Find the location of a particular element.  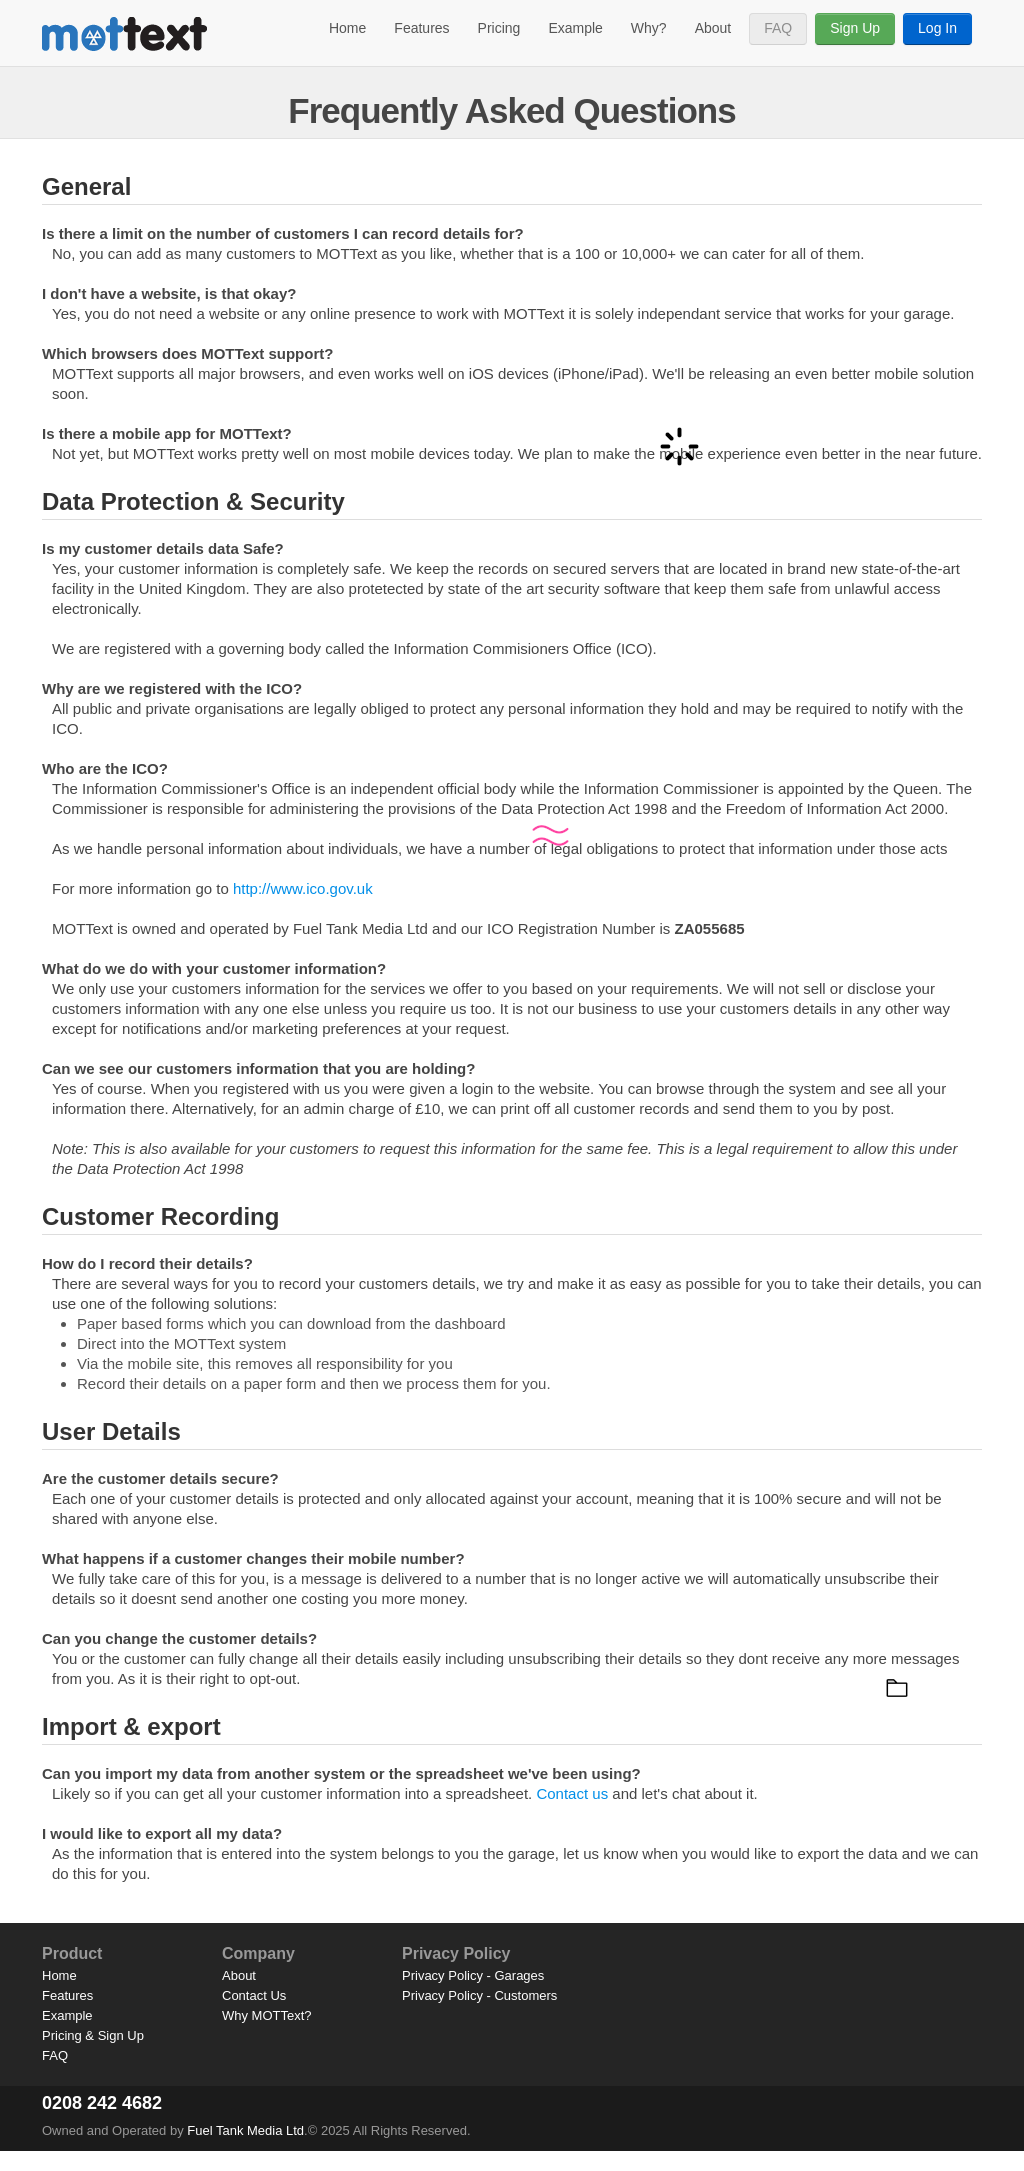

indicates approximate or estimated value is located at coordinates (550, 835).